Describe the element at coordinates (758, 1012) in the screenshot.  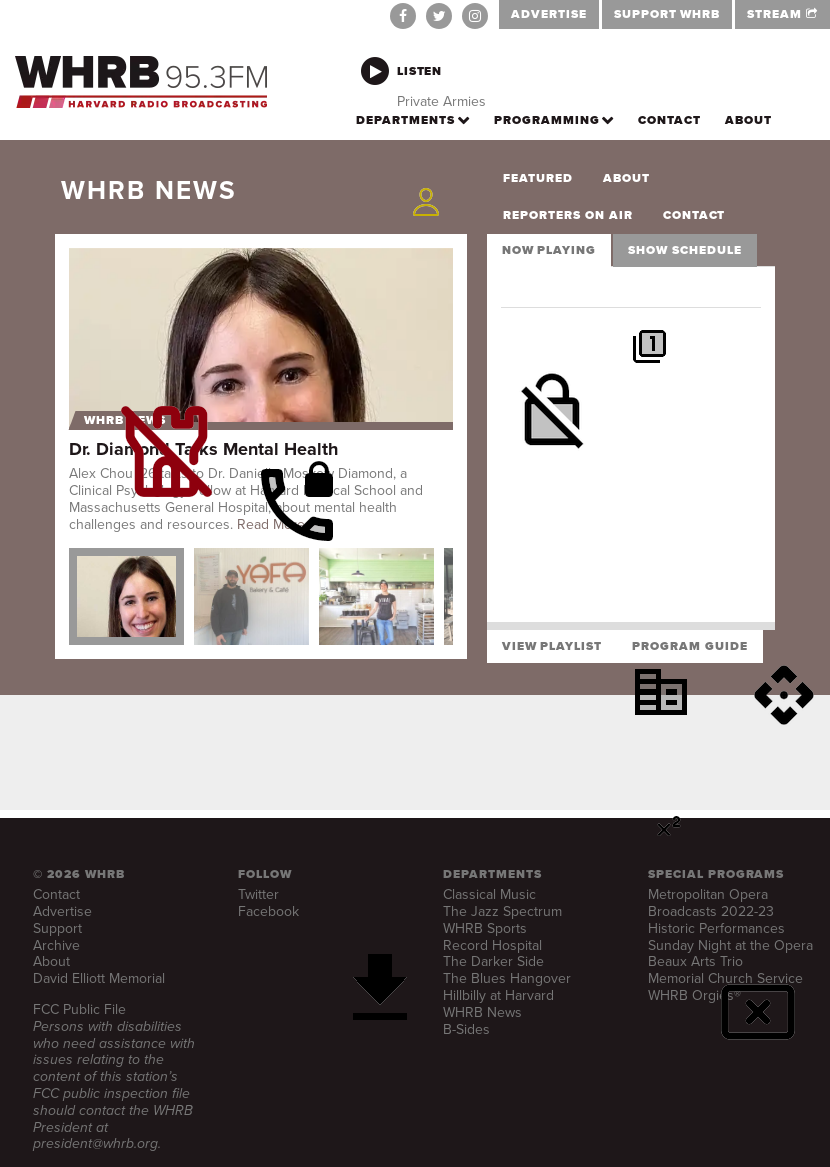
I see `close or dismiss a modal window` at that location.